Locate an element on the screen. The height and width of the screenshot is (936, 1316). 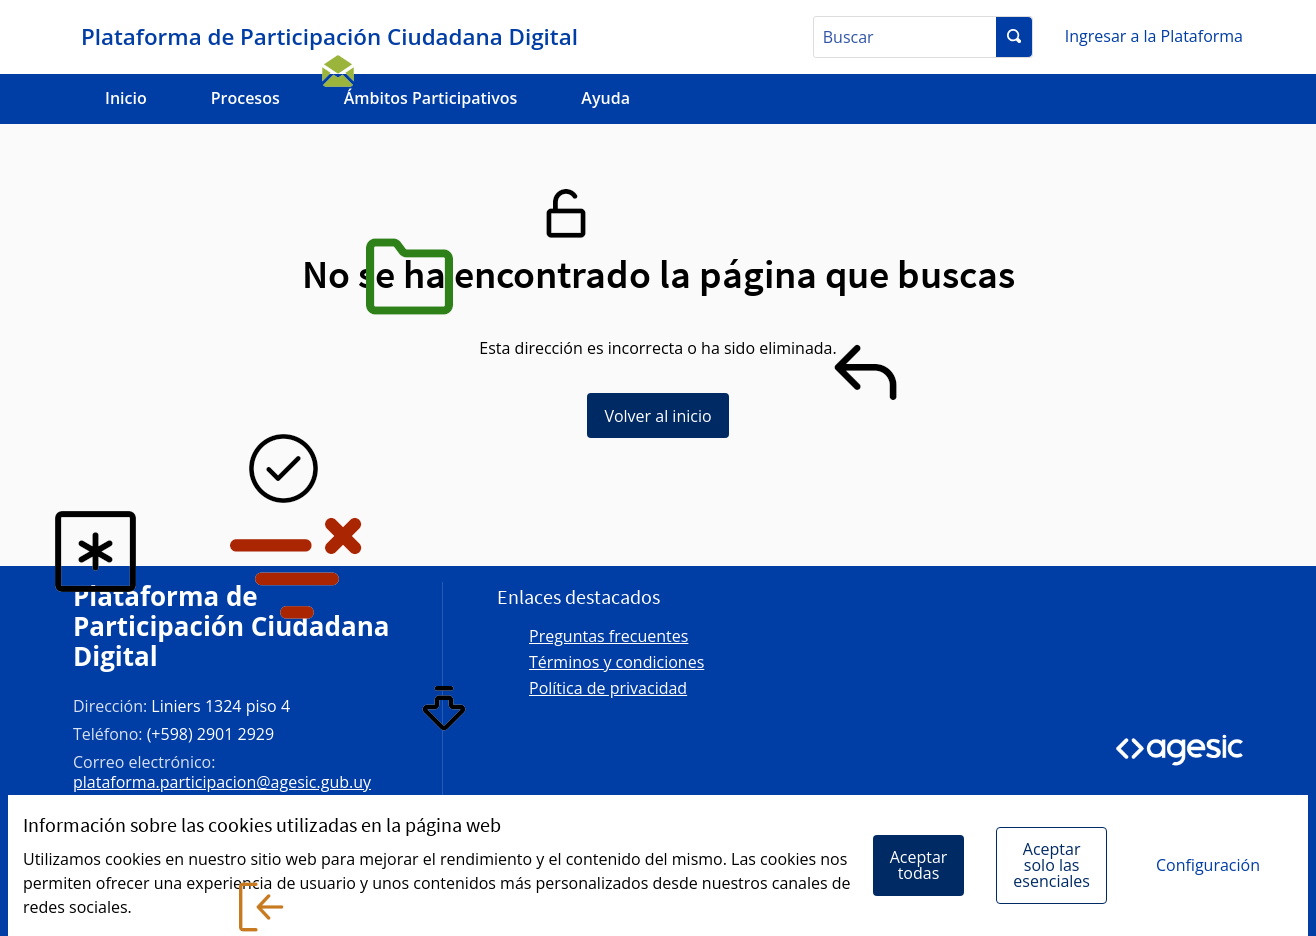
generate a new access key or password is located at coordinates (95, 551).